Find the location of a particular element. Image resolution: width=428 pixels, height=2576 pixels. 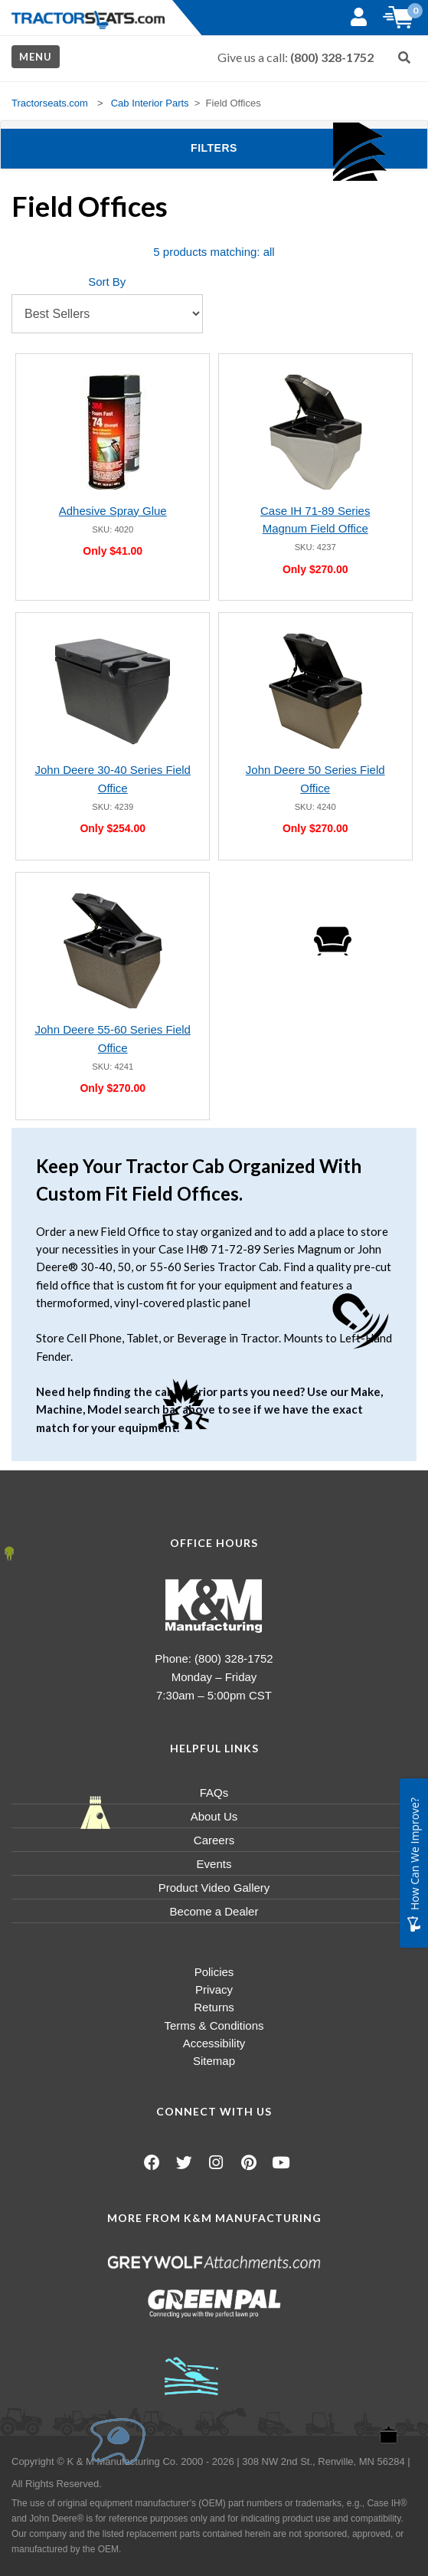

access cooking or recipe features is located at coordinates (388, 2434).